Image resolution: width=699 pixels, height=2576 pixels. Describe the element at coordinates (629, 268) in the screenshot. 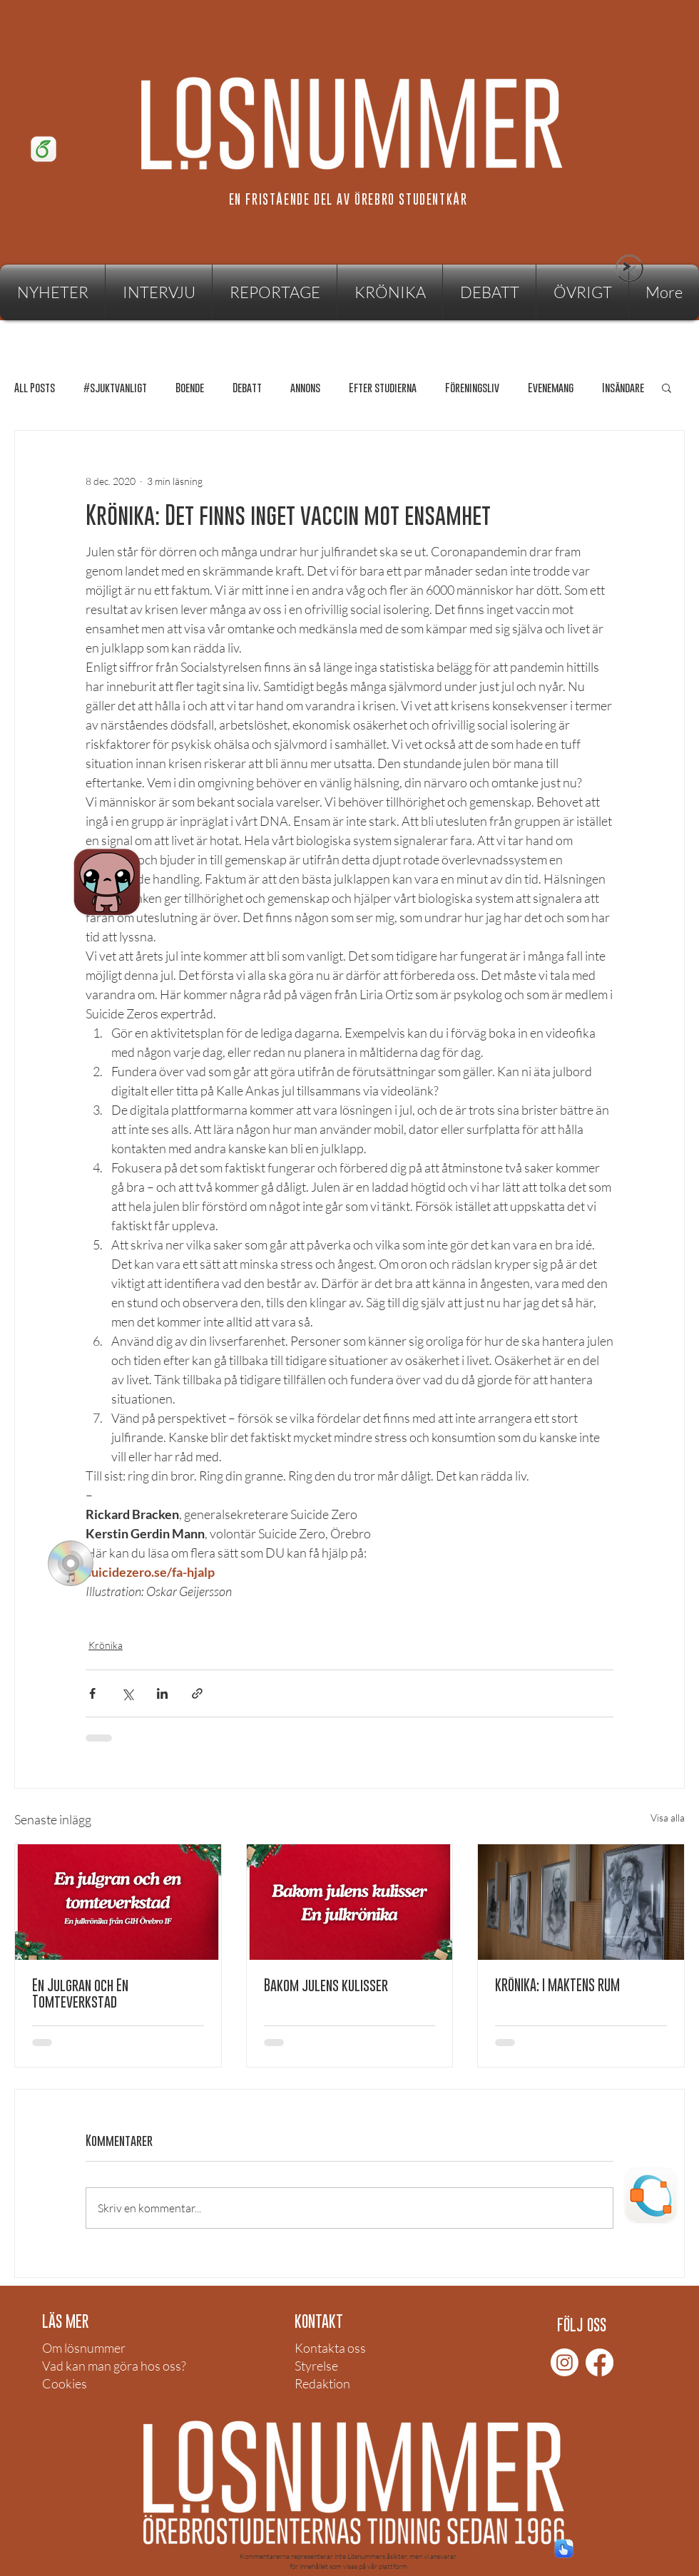

I see `open remmina remote desktop client` at that location.